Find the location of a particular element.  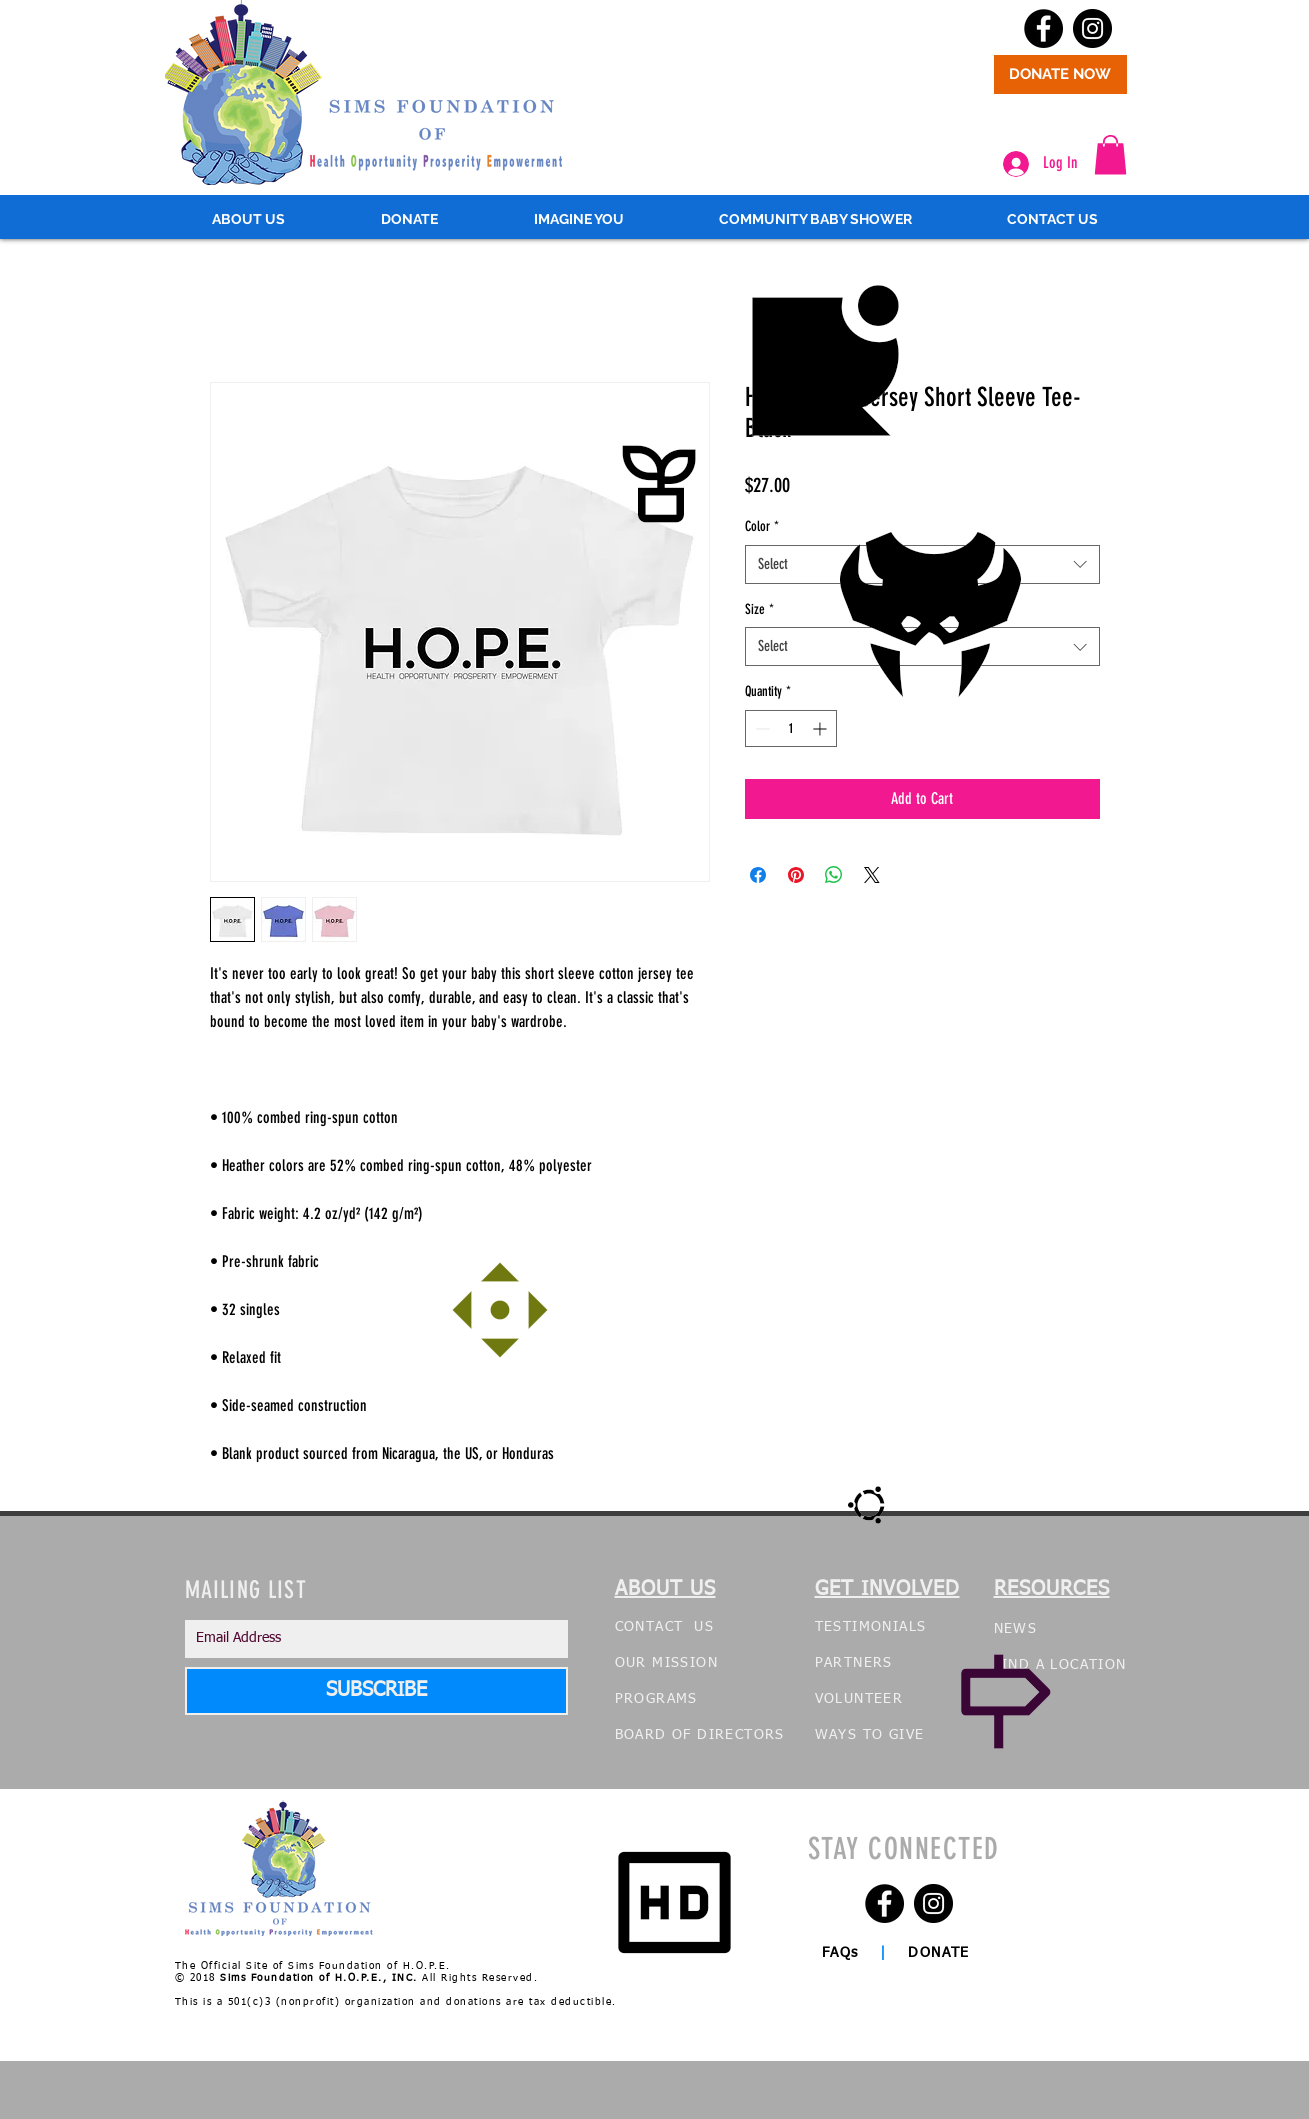

remixicon logo is located at coordinates (825, 362).